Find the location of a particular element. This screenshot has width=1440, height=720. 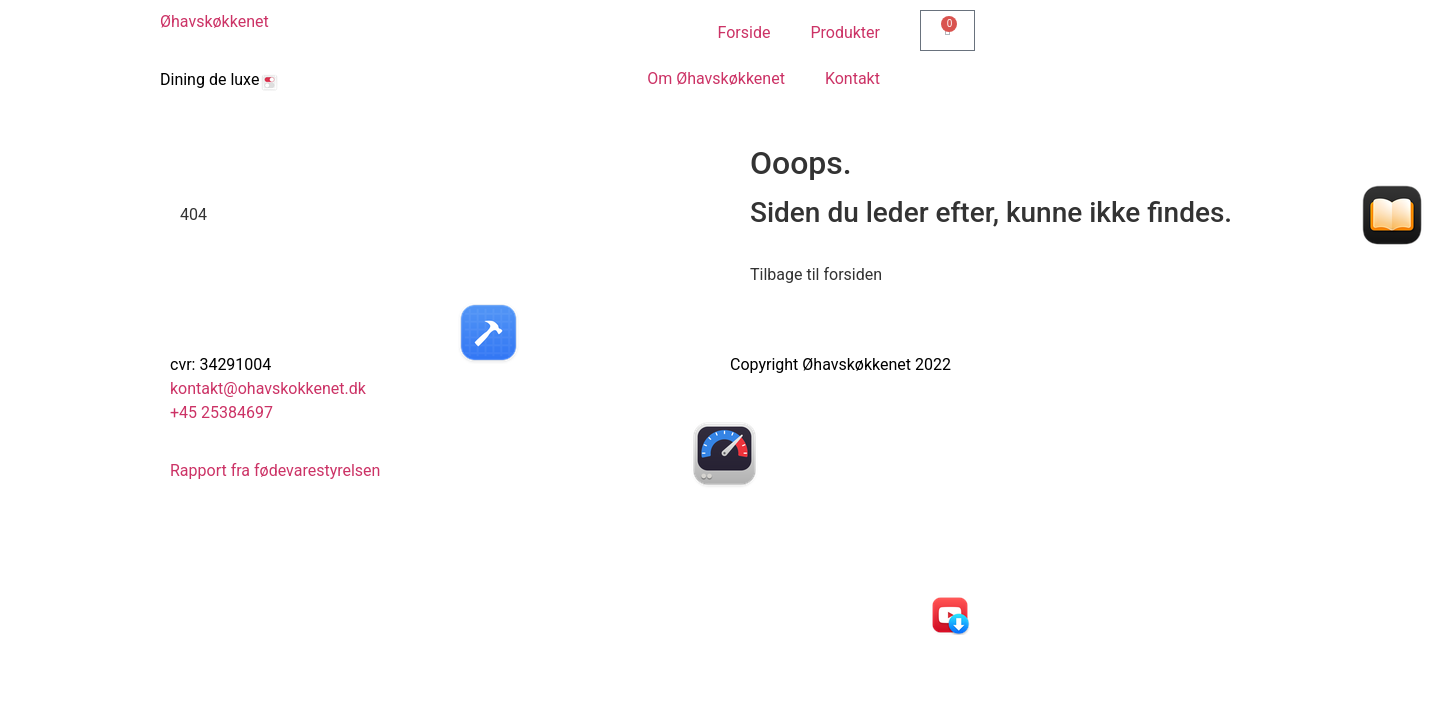

open system resource monitor is located at coordinates (724, 453).